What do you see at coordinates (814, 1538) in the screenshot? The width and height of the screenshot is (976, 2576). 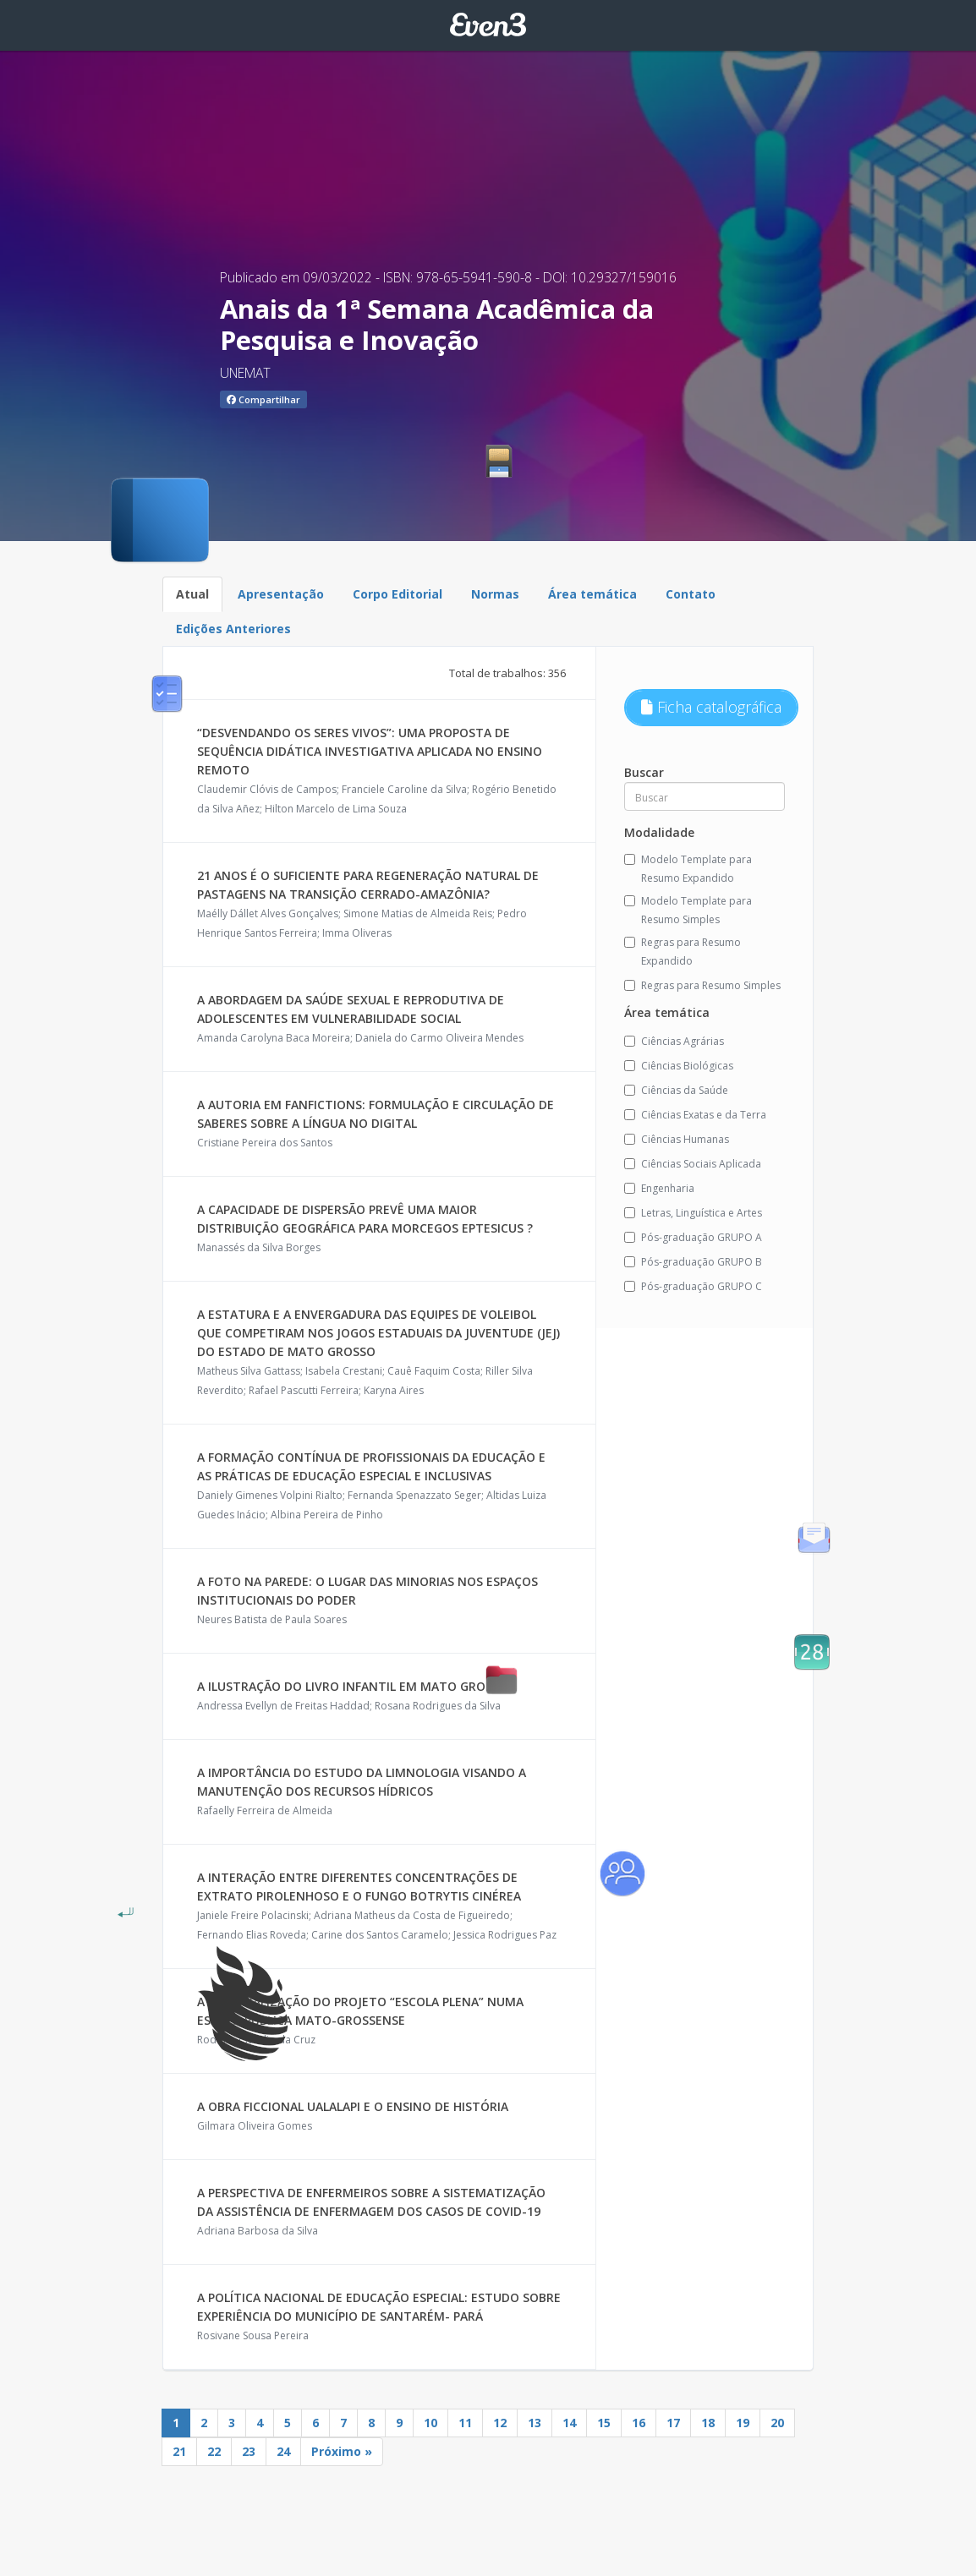 I see `mark email as read` at bounding box center [814, 1538].